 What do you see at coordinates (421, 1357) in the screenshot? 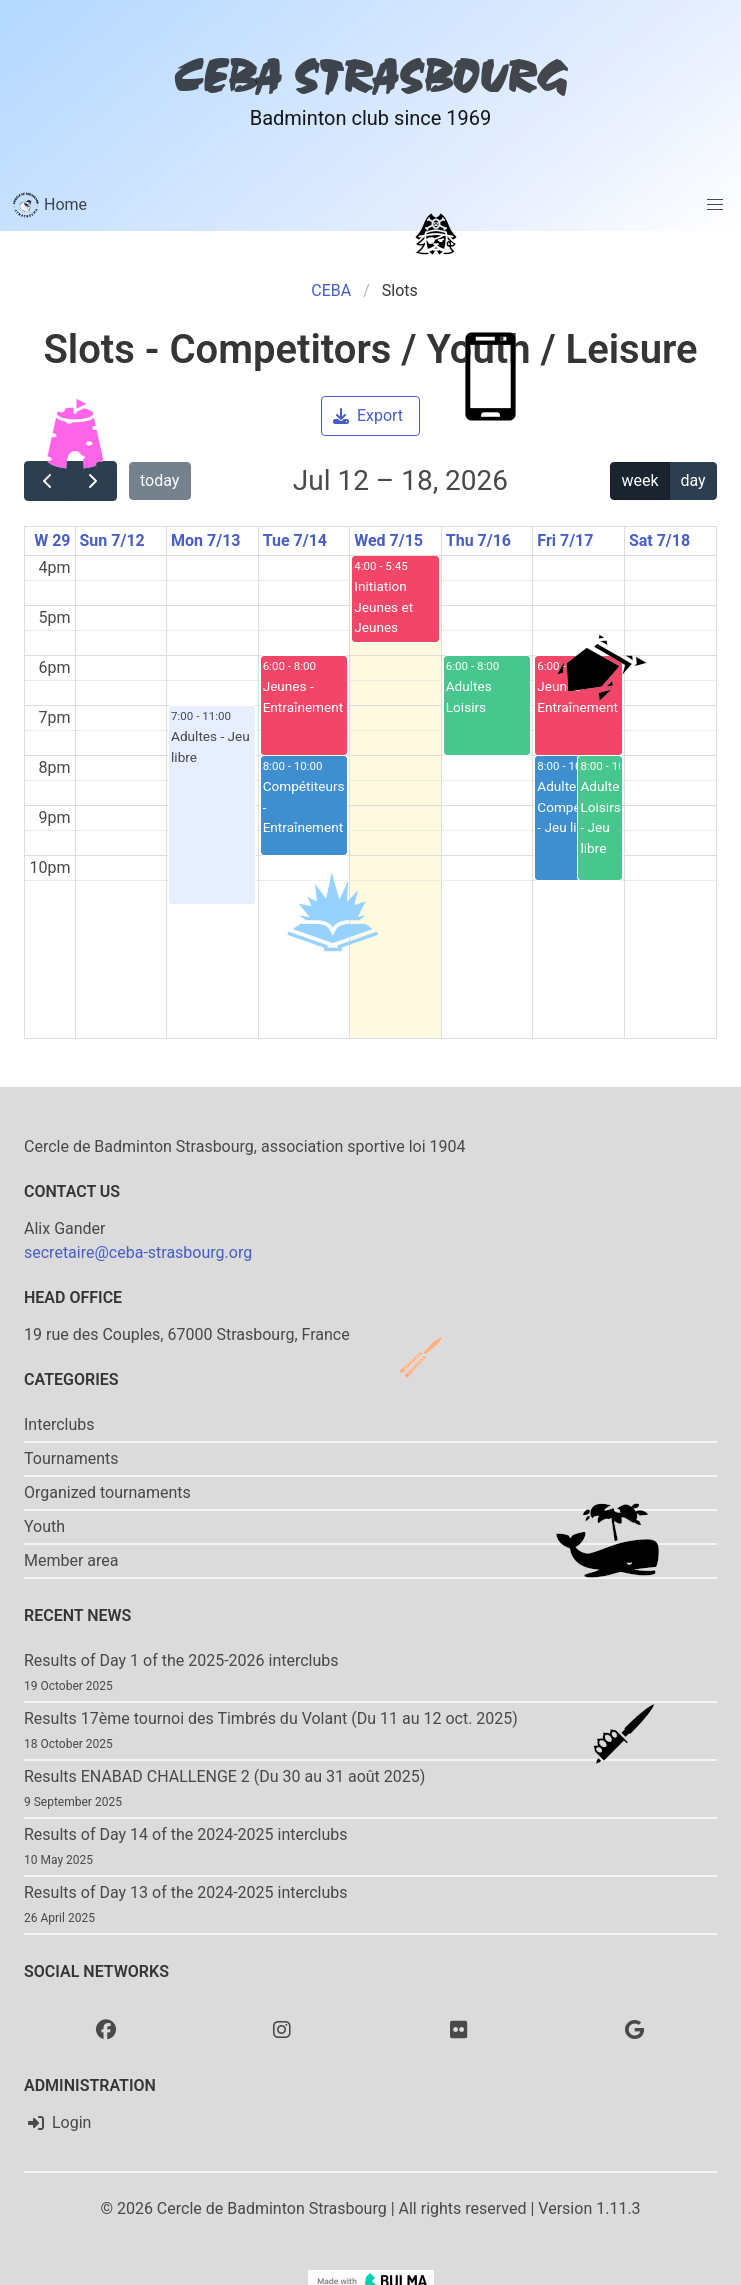
I see `select butterfly knife weapon in game inventory` at bounding box center [421, 1357].